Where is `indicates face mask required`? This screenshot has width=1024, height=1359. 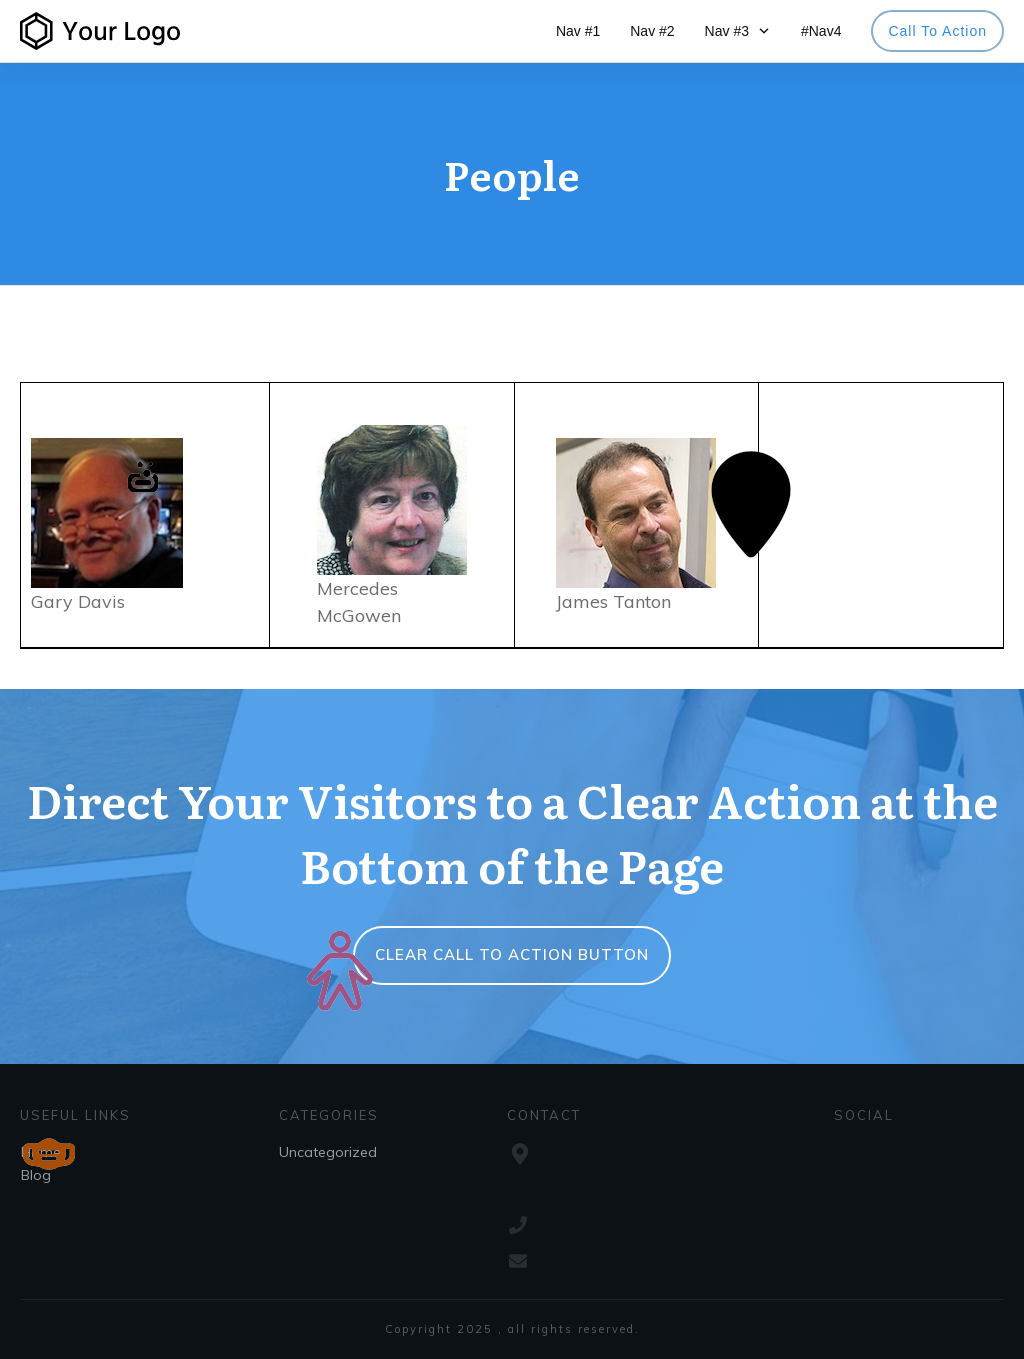 indicates face mask required is located at coordinates (49, 1154).